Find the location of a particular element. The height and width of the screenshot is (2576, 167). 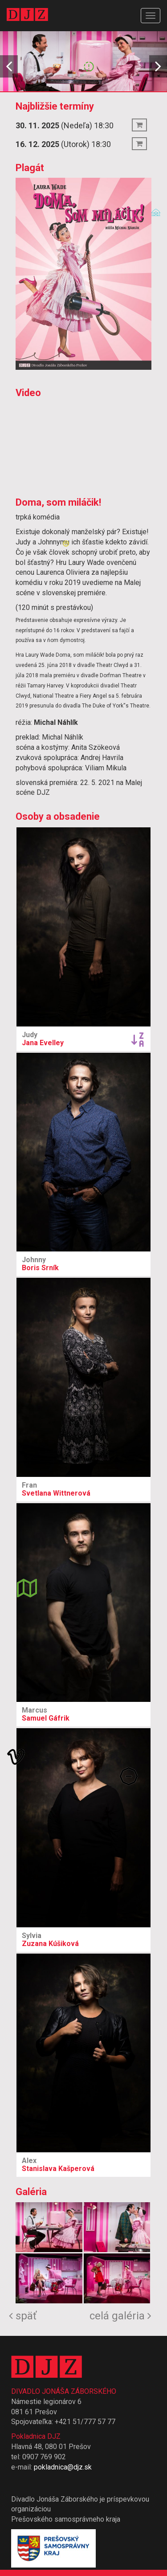

indicates an error or failed action is located at coordinates (66, 544).